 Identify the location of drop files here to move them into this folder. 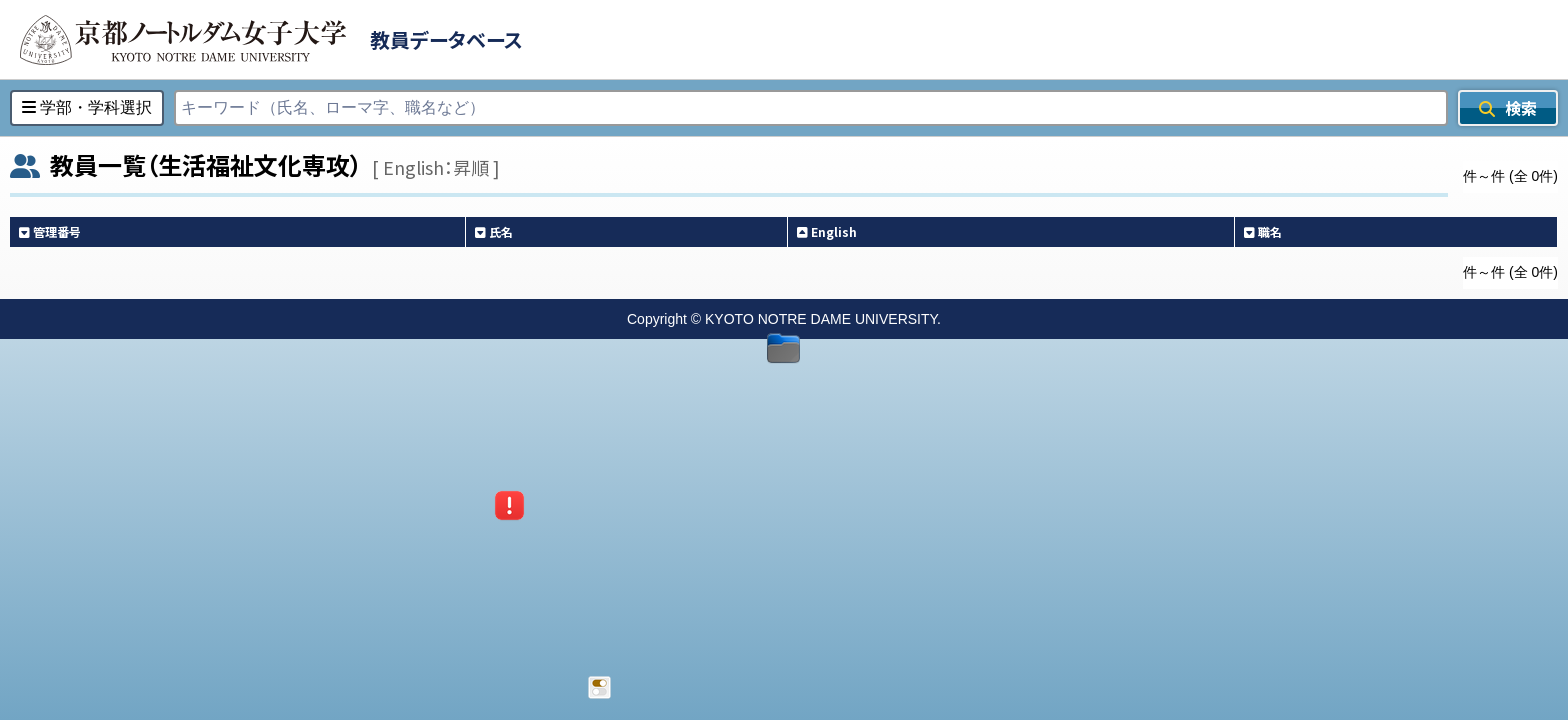
(783, 347).